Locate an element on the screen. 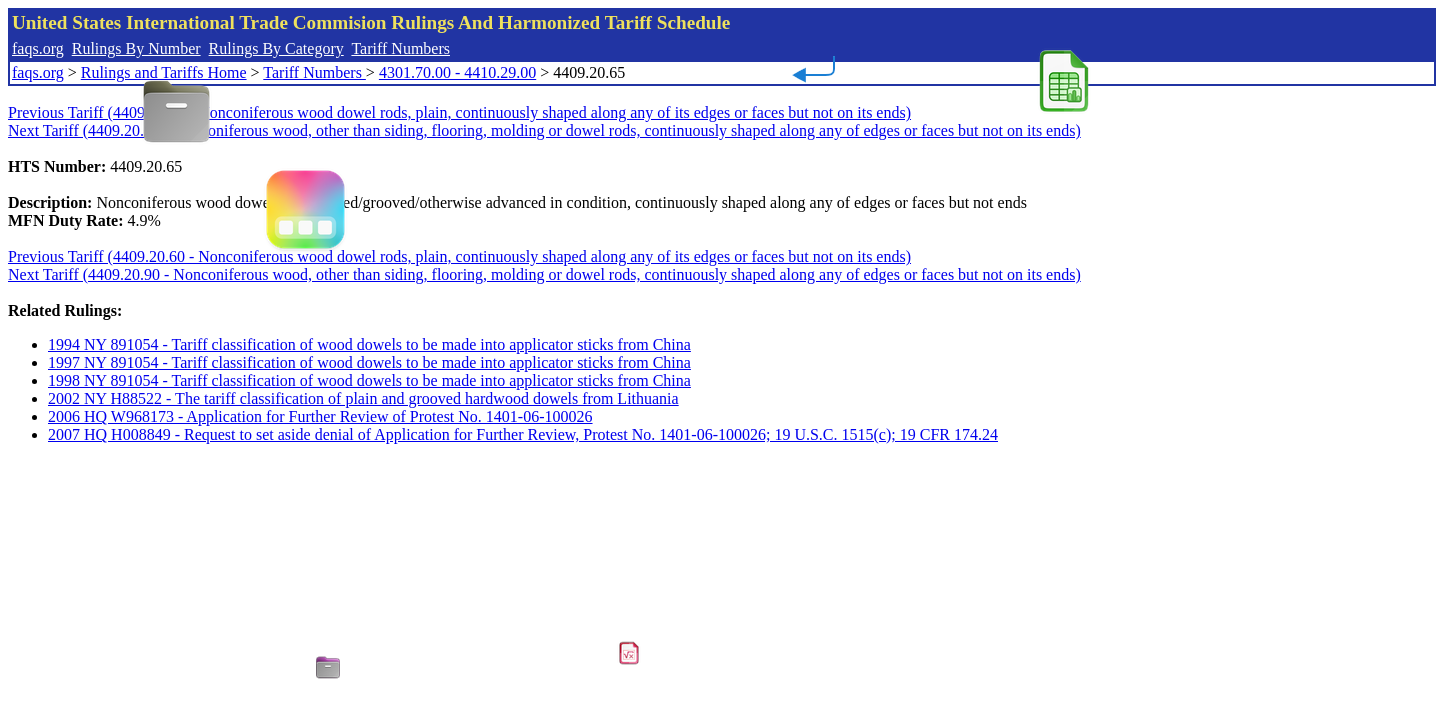  open the file manager application is located at coordinates (328, 667).